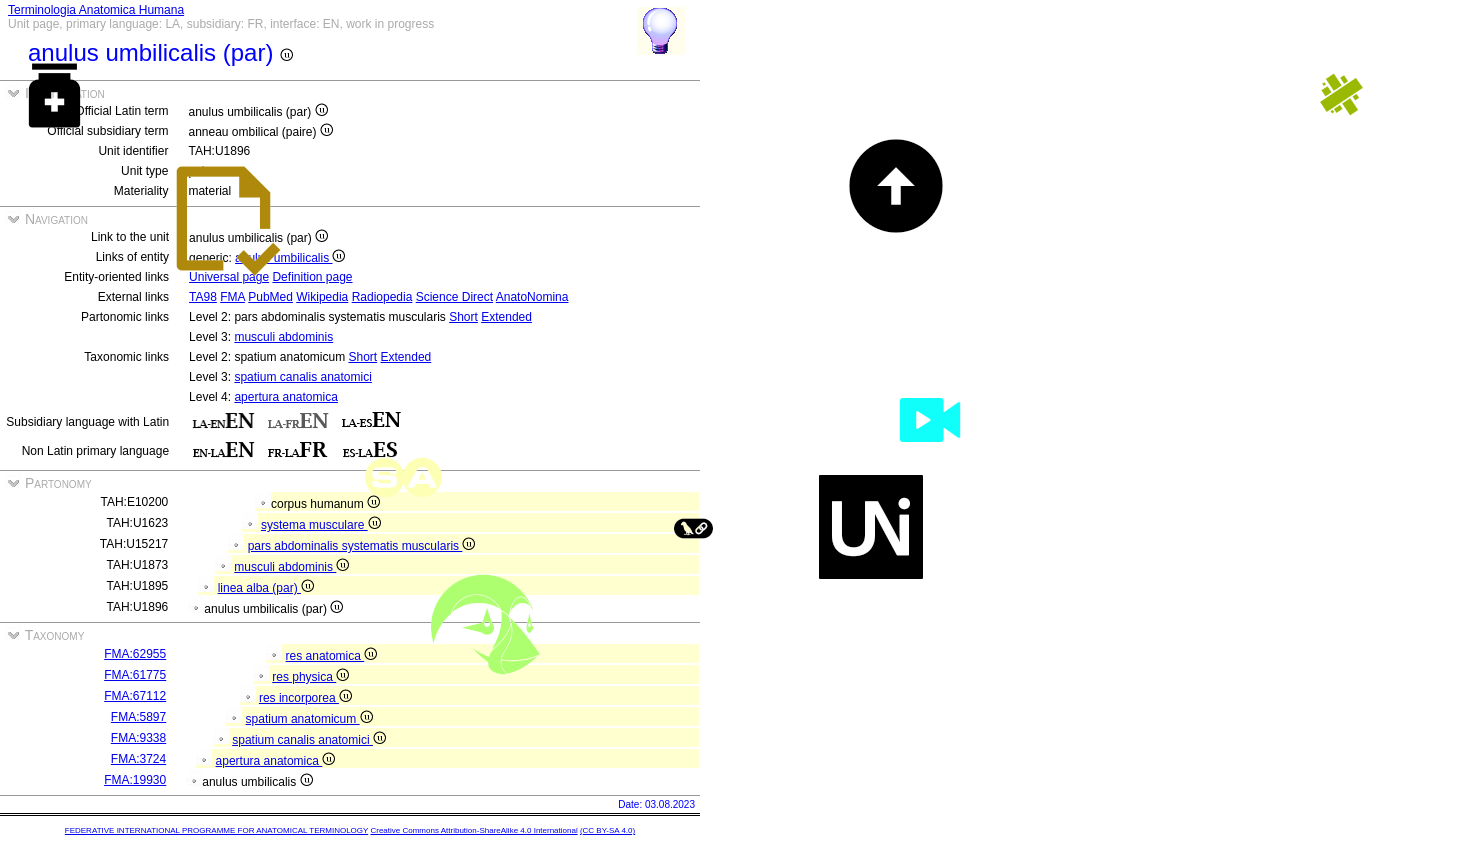  Describe the element at coordinates (1341, 94) in the screenshot. I see `aurelia javascript framework logo` at that location.